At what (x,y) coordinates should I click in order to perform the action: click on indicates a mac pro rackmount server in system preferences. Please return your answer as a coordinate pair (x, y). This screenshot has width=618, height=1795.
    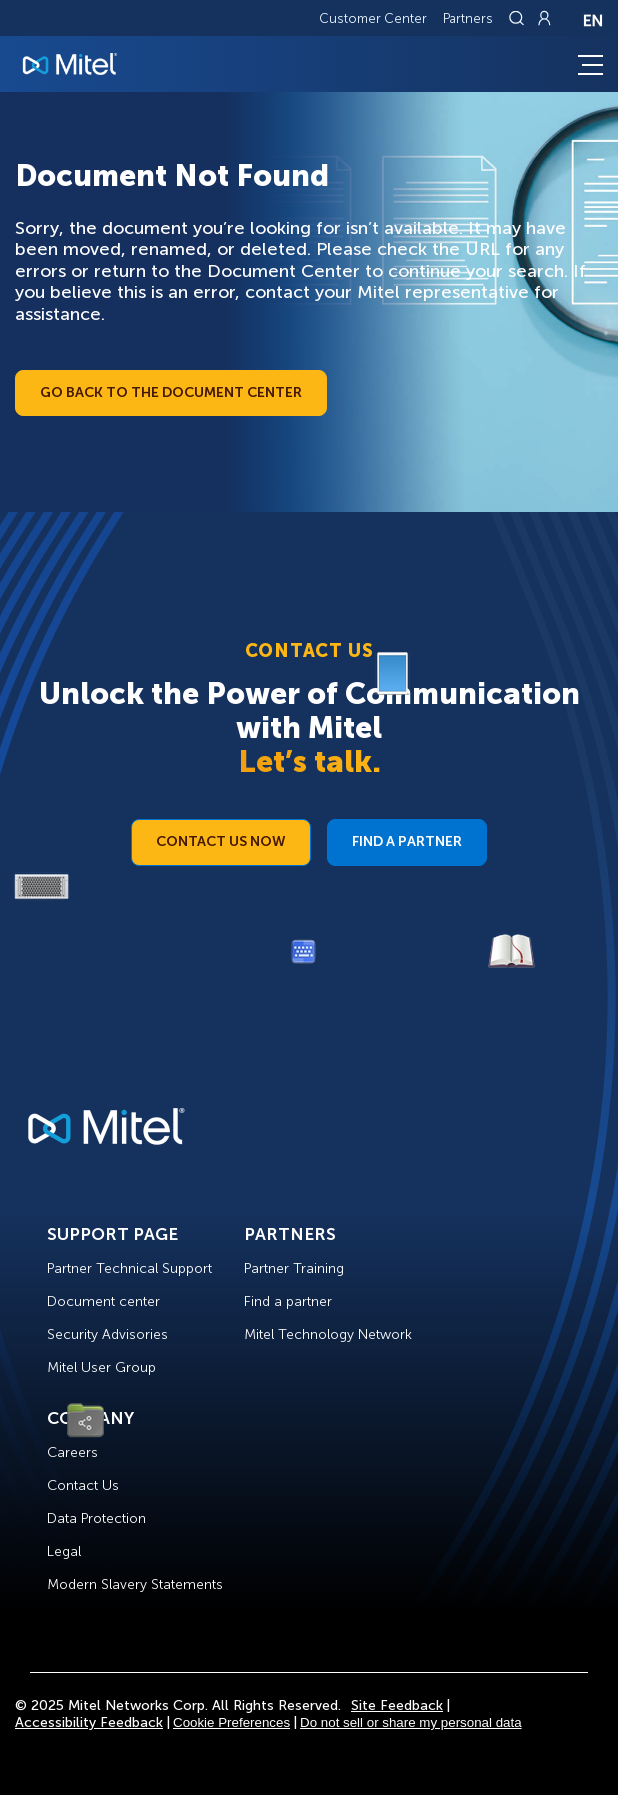
    Looking at the image, I should click on (41, 886).